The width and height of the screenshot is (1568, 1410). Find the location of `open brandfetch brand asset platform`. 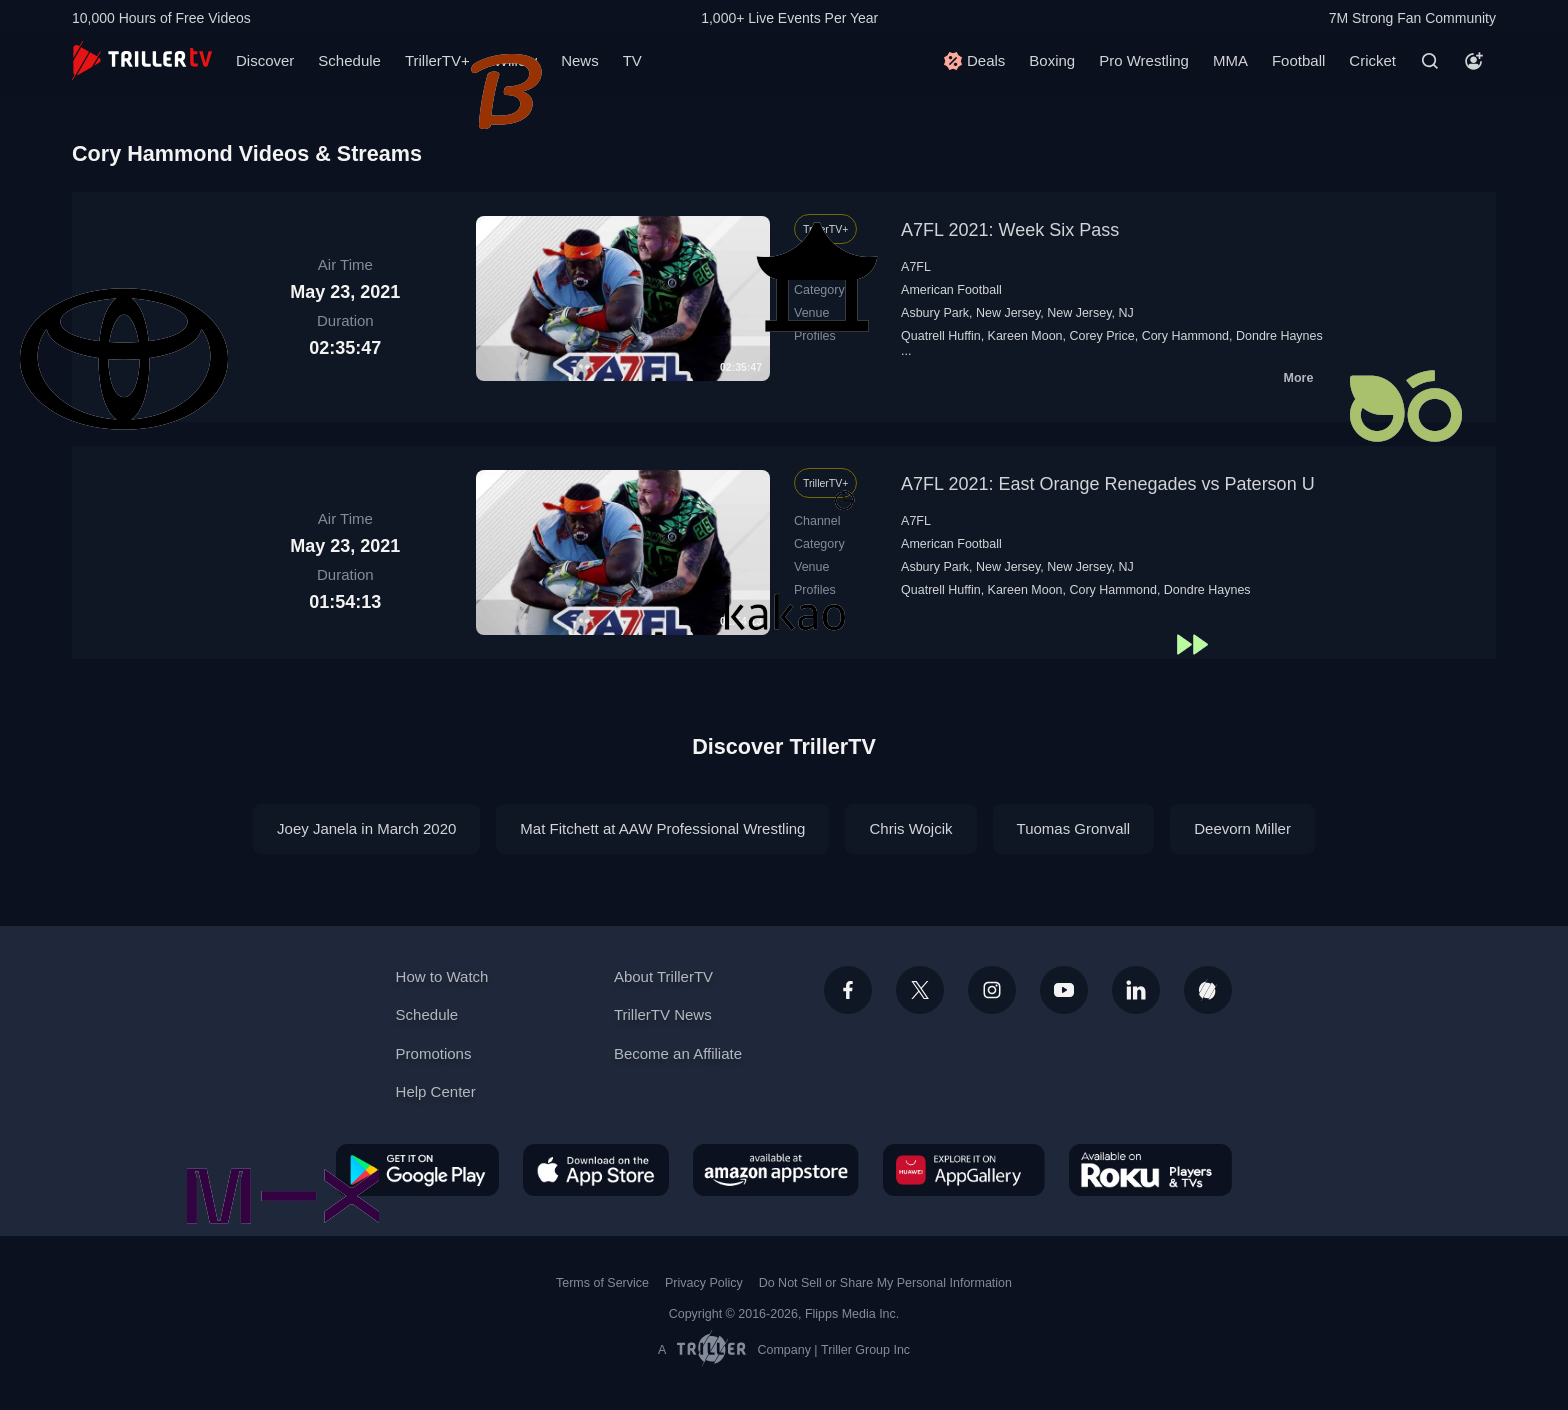

open brandfetch brand asset platform is located at coordinates (506, 91).